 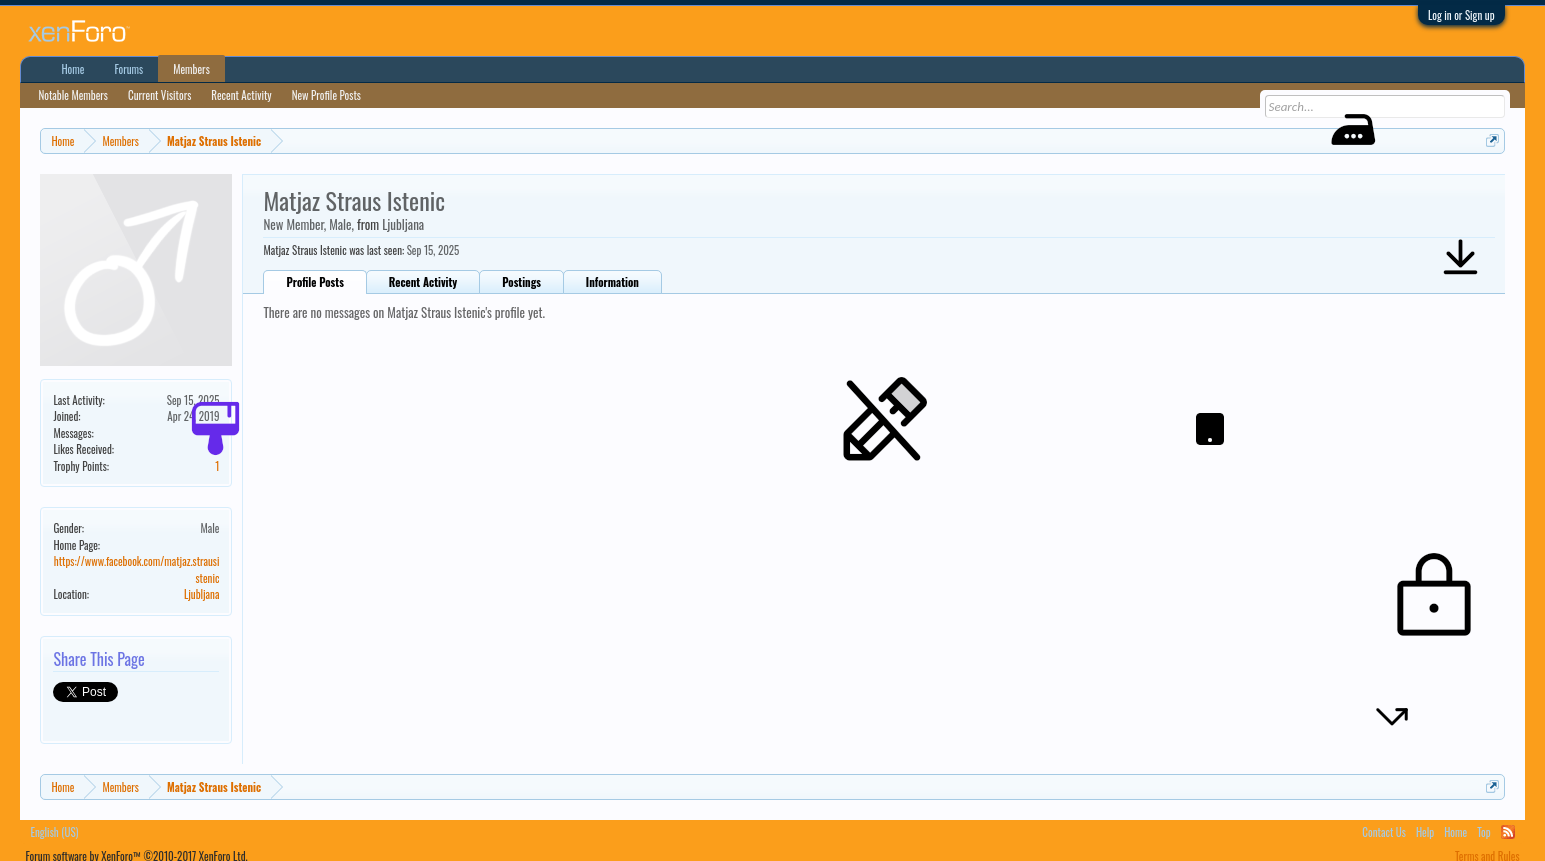 I want to click on editing is disabled or unavailable, so click(x=883, y=420).